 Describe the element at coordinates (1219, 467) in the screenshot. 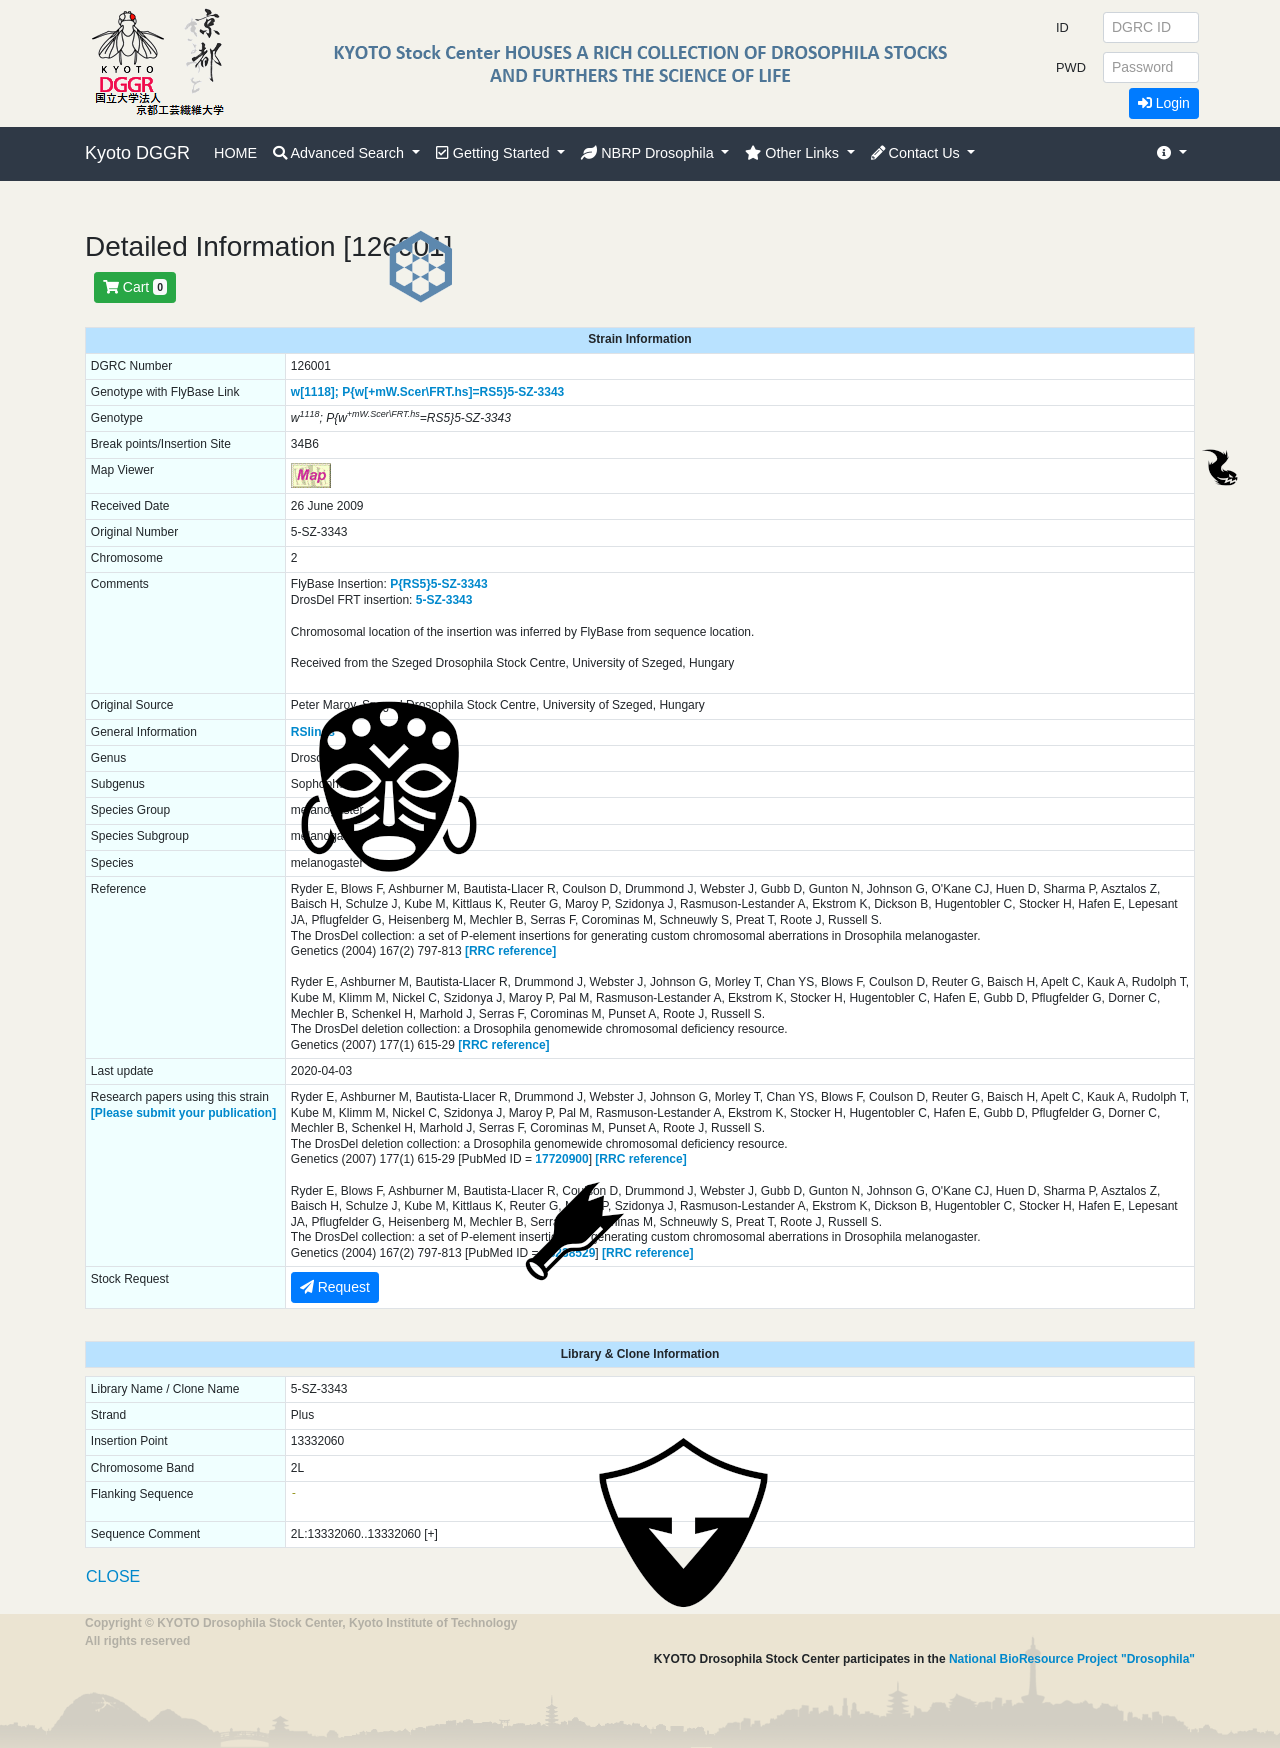

I see `friendly fire or team damage indicator` at that location.